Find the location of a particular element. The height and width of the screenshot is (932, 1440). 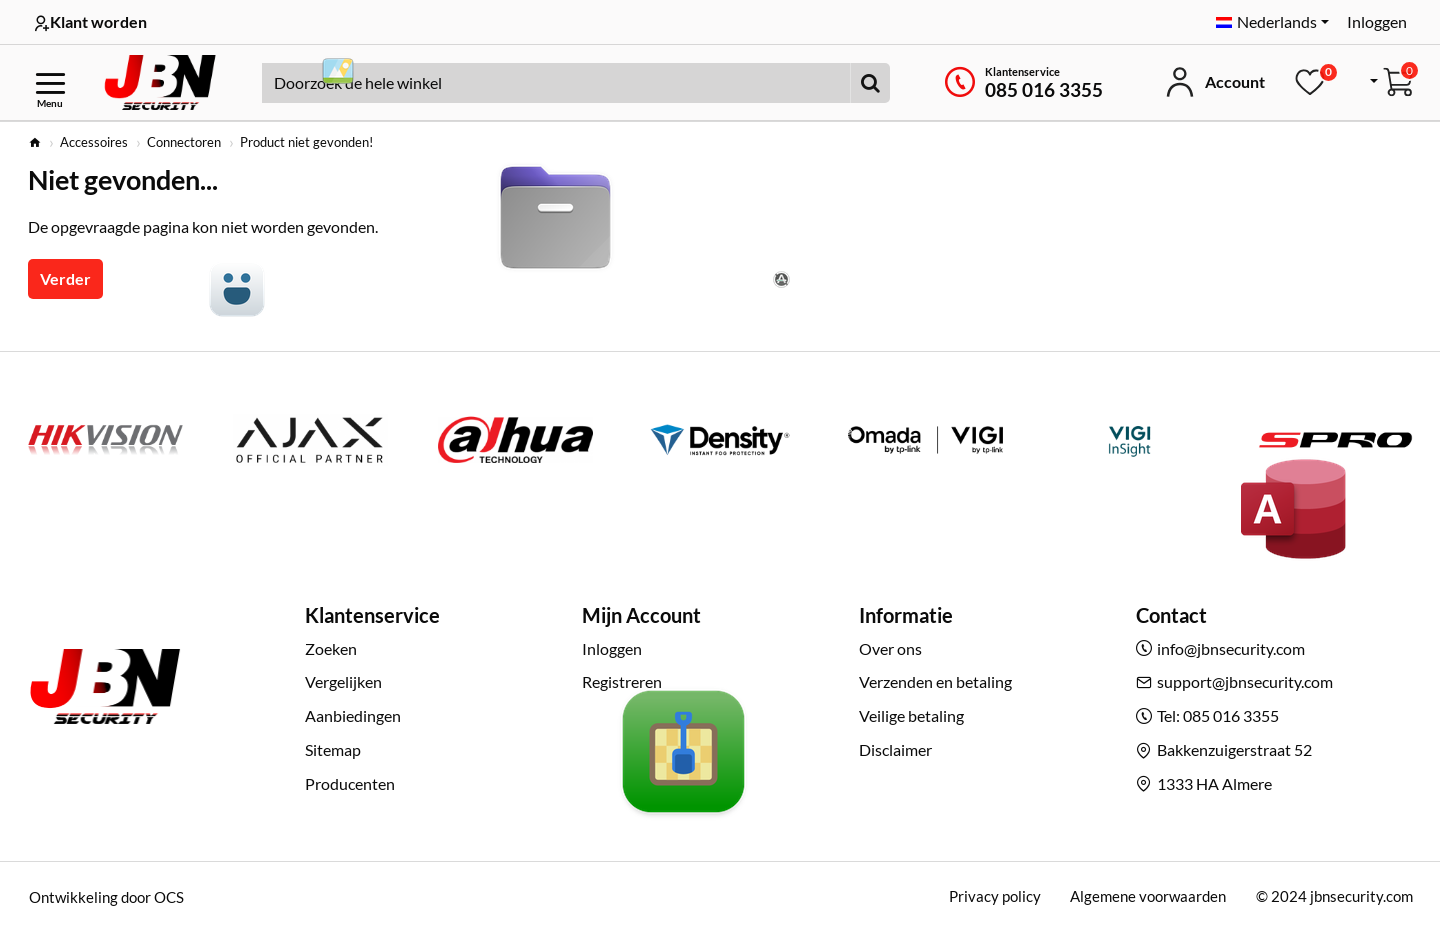

open the software update manager is located at coordinates (781, 279).